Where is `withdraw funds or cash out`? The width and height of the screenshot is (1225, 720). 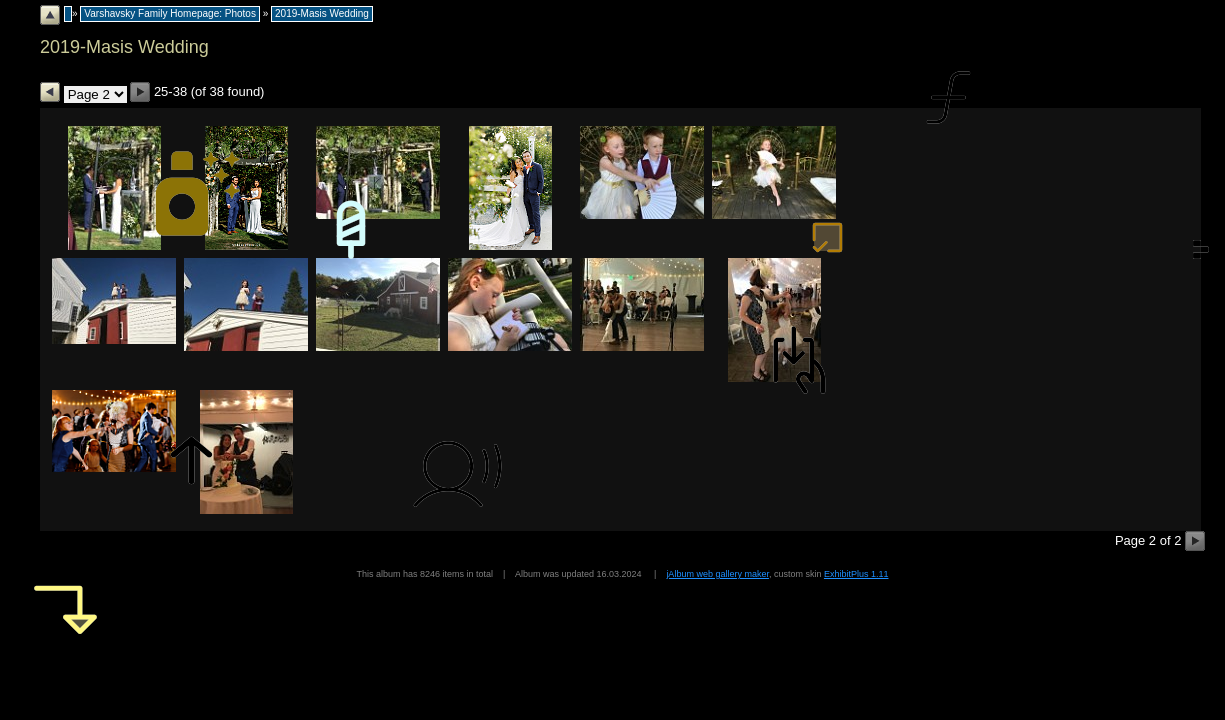 withdraw funds or cash out is located at coordinates (796, 360).